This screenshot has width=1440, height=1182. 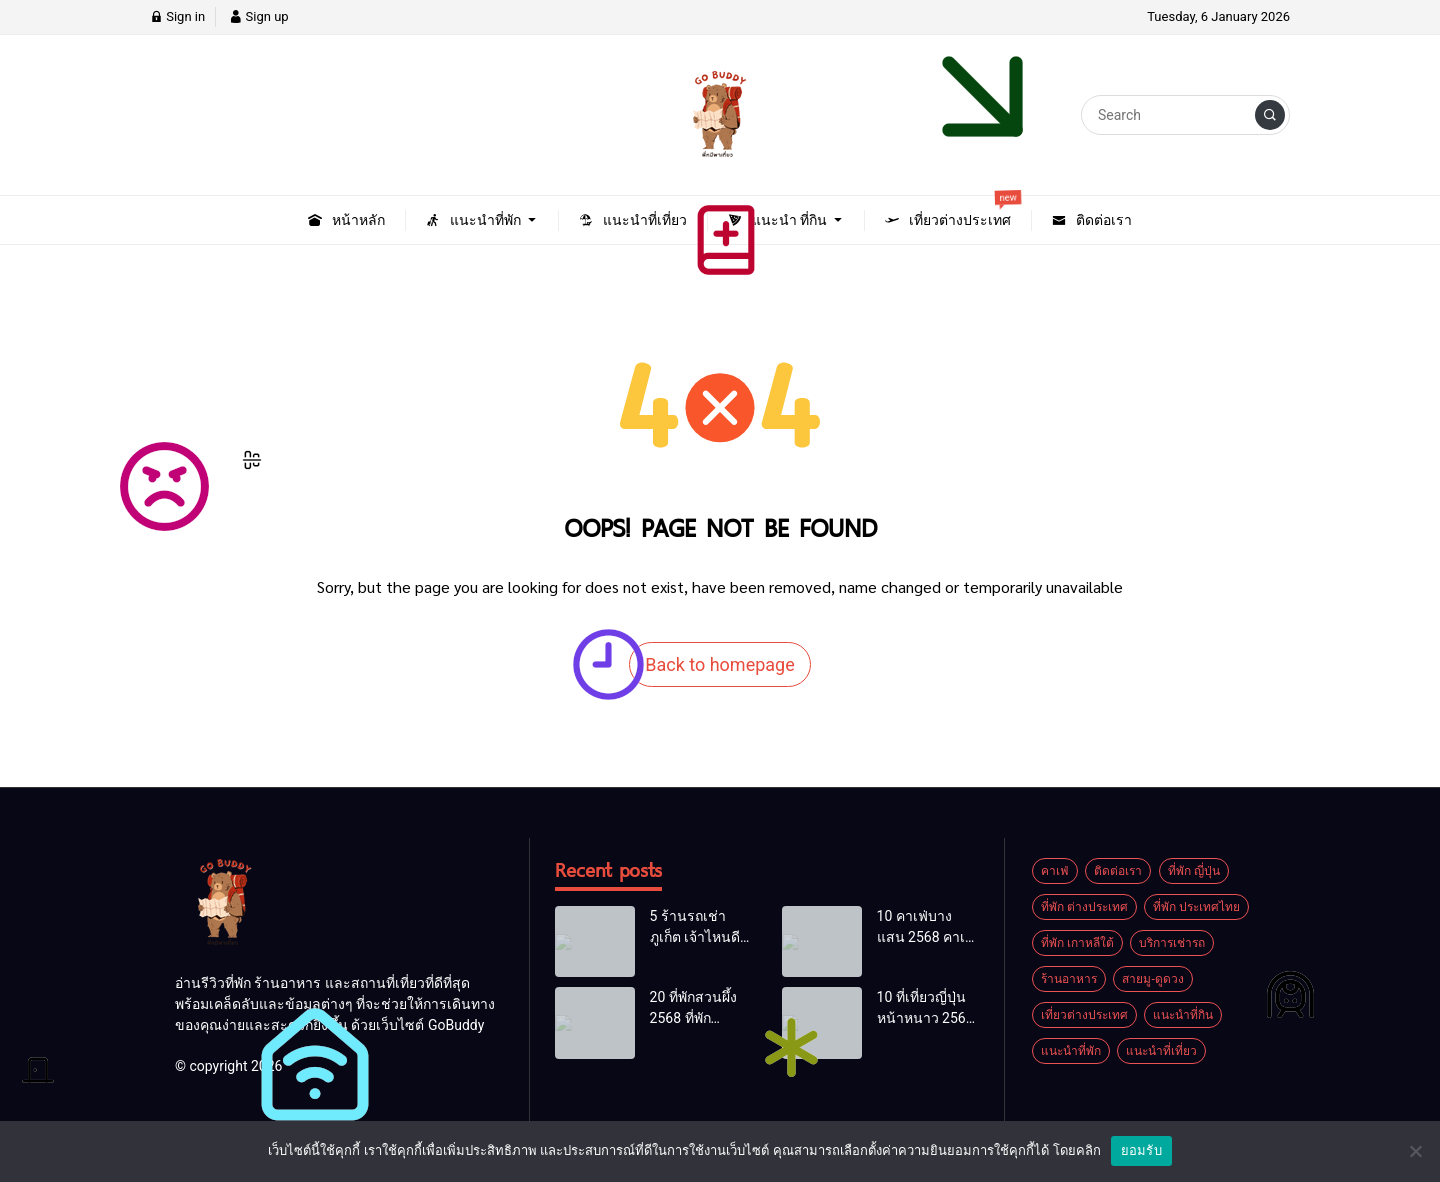 I want to click on view train or rail transit options, so click(x=1290, y=994).